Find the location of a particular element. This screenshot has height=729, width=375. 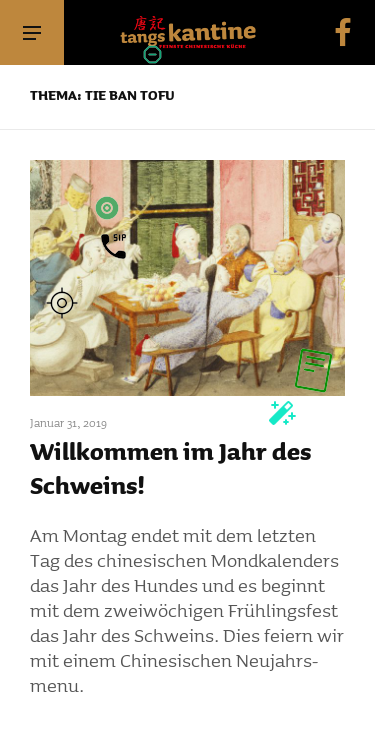

view your resume or CV is located at coordinates (313, 370).